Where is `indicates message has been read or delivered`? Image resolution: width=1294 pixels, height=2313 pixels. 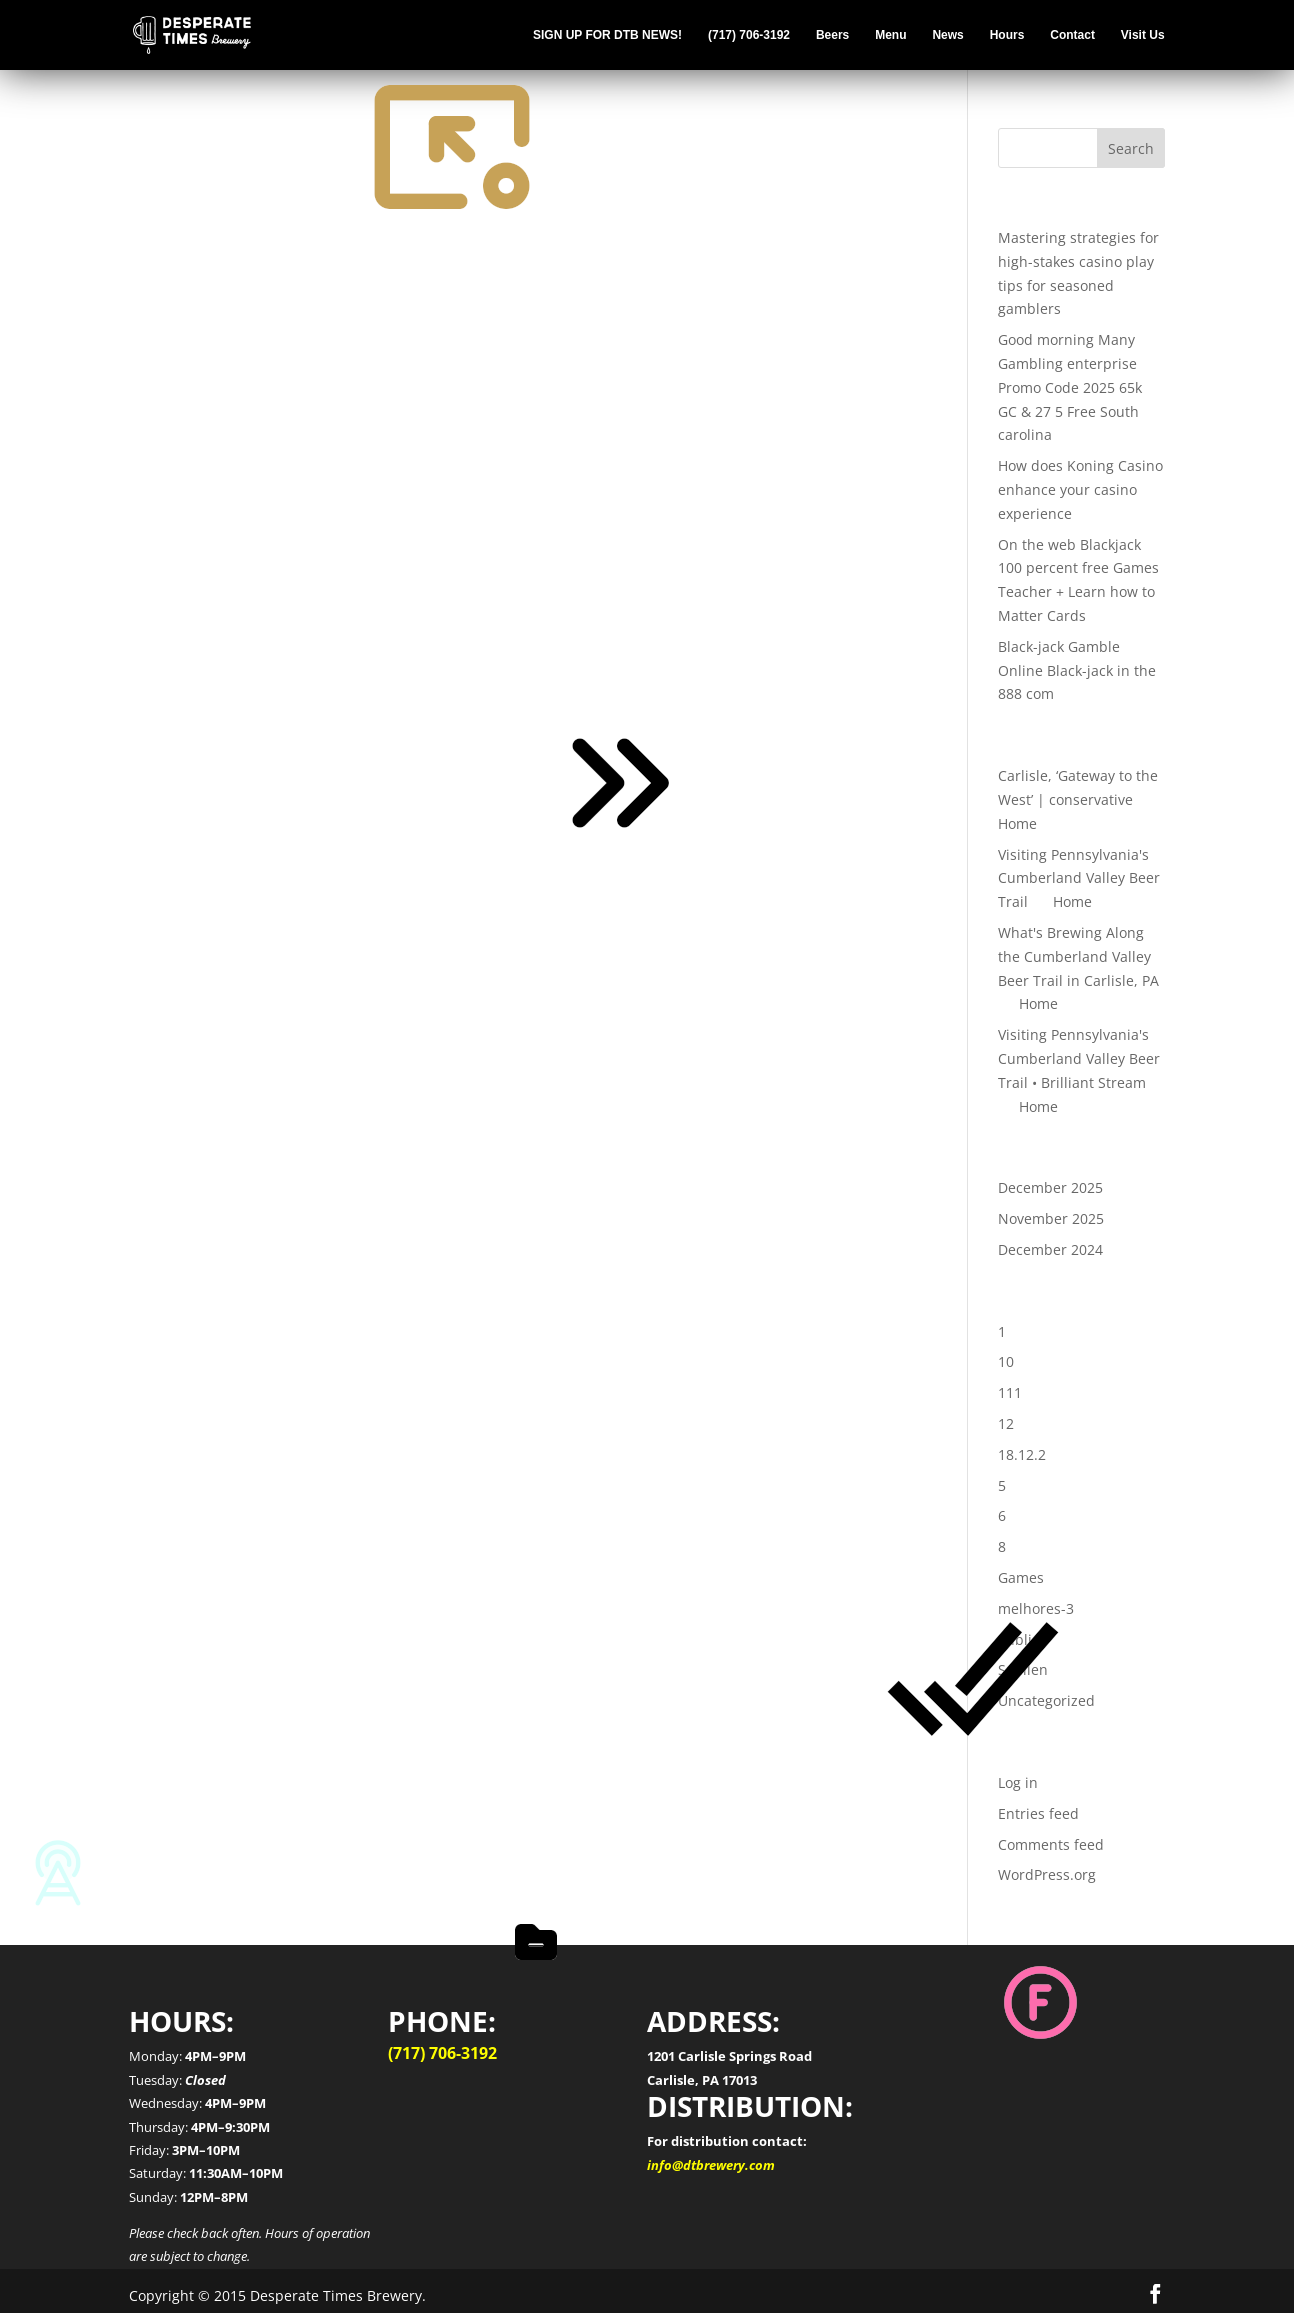 indicates message has been read or delivered is located at coordinates (973, 1679).